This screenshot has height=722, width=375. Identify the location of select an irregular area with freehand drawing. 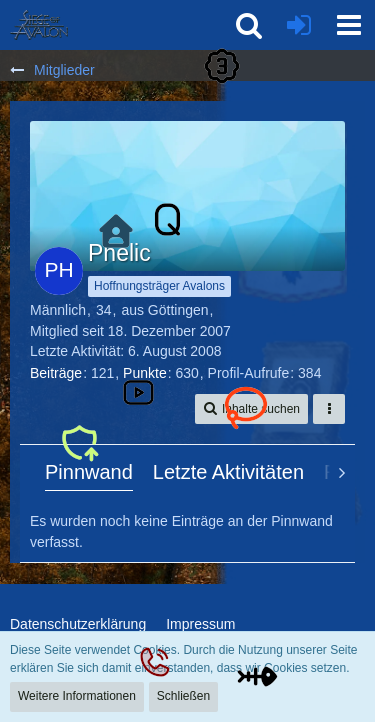
(246, 408).